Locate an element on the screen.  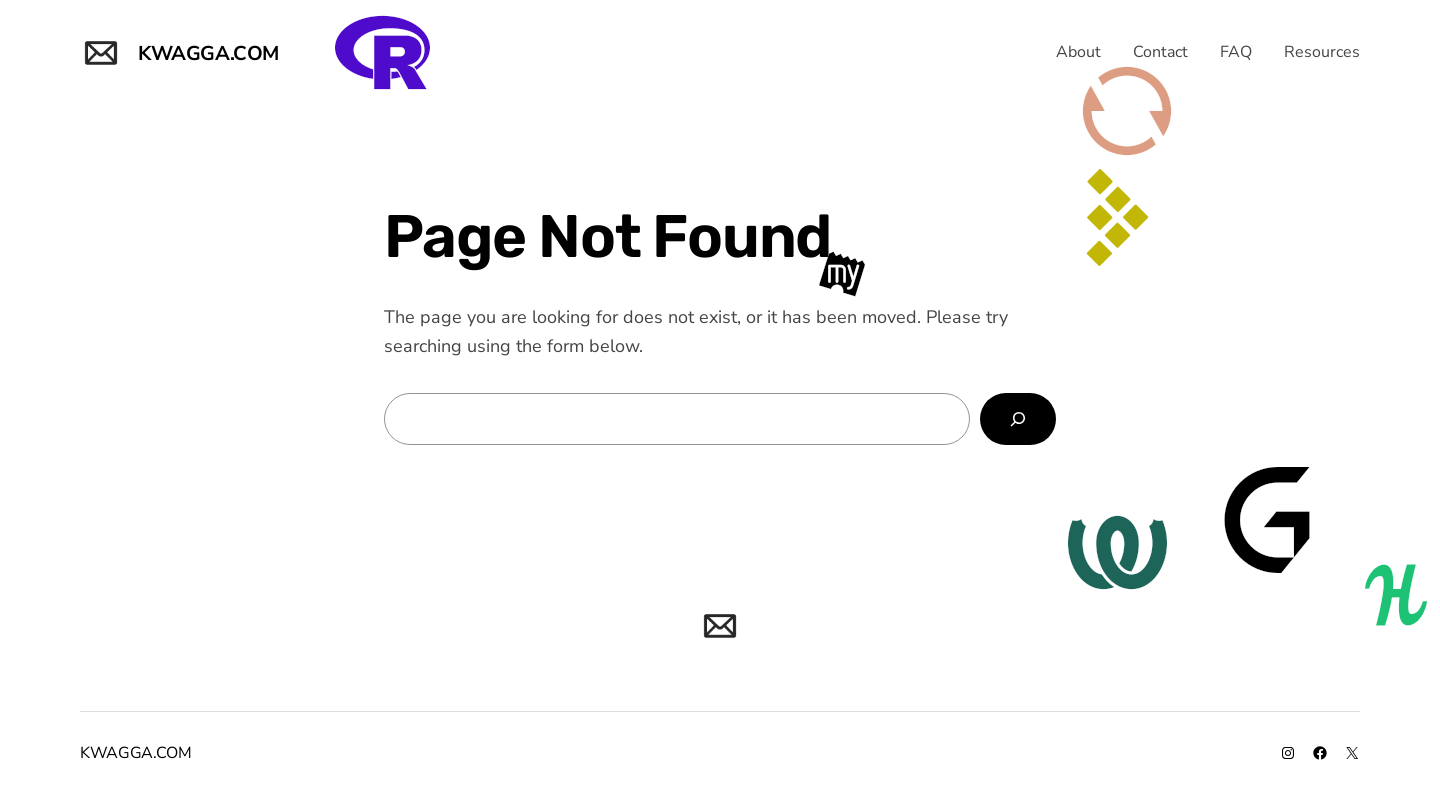
open TestRail test management platform is located at coordinates (1117, 217).